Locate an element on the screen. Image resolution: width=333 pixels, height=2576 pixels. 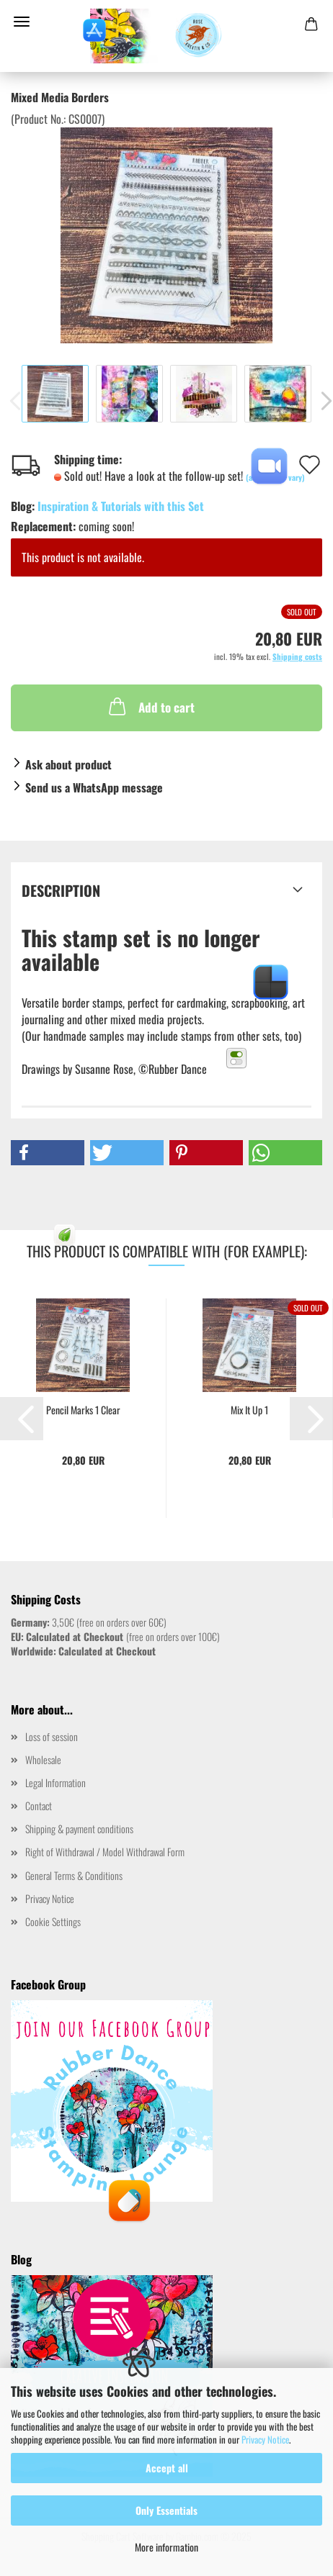
switch to workspace in the top-right position is located at coordinates (270, 982).